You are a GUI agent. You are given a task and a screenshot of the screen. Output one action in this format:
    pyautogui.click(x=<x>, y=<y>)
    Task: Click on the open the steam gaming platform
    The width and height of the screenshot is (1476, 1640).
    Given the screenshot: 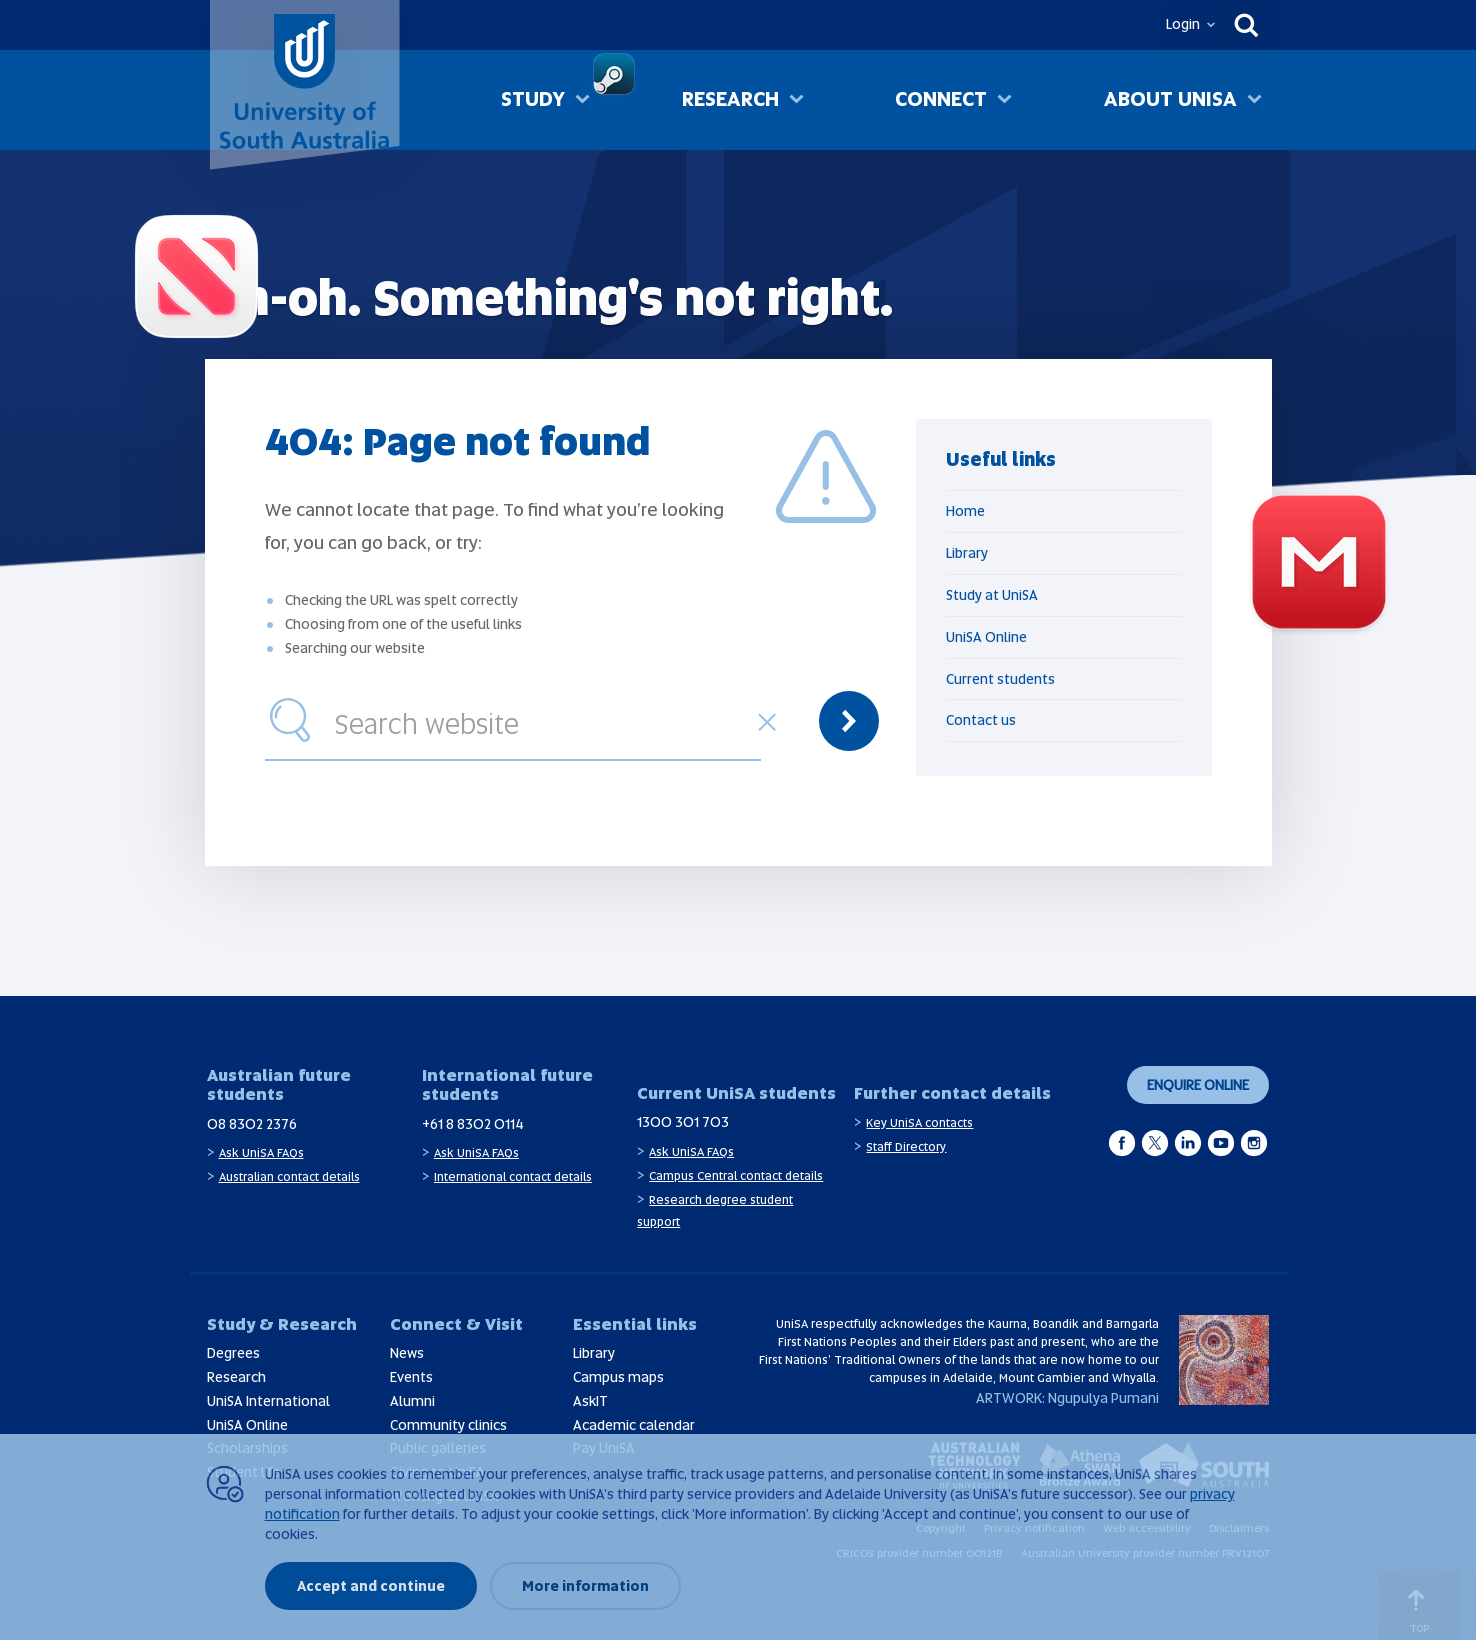 What is the action you would take?
    pyautogui.click(x=614, y=74)
    